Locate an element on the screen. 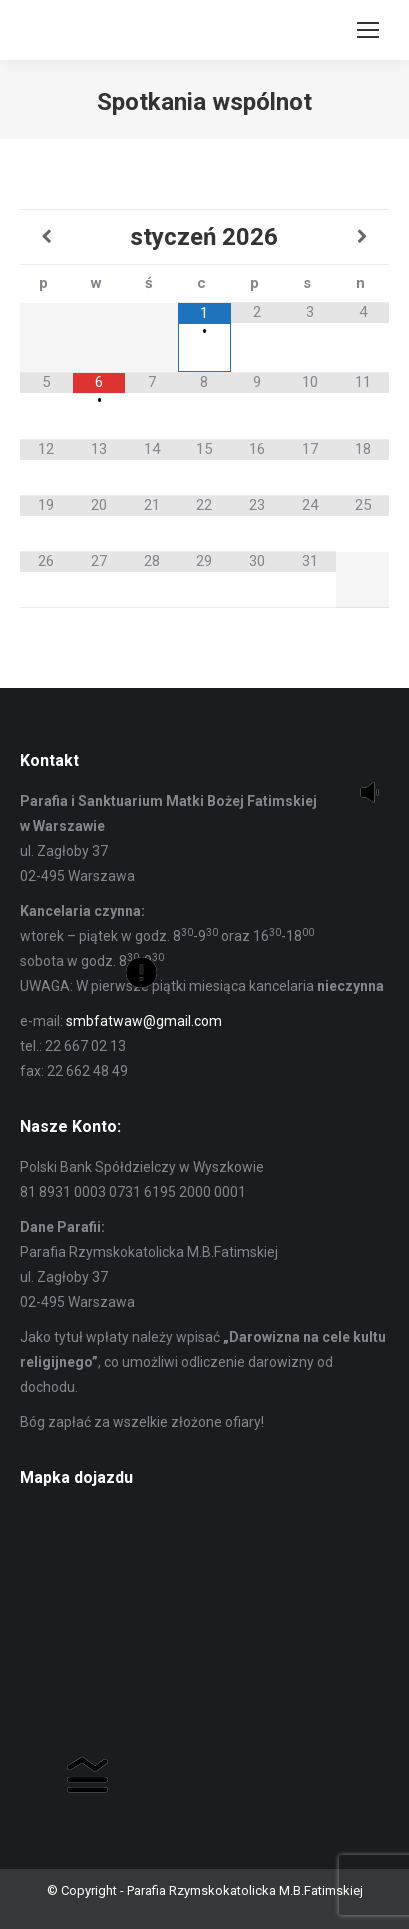  indicates an error or problem has occurred is located at coordinates (141, 972).